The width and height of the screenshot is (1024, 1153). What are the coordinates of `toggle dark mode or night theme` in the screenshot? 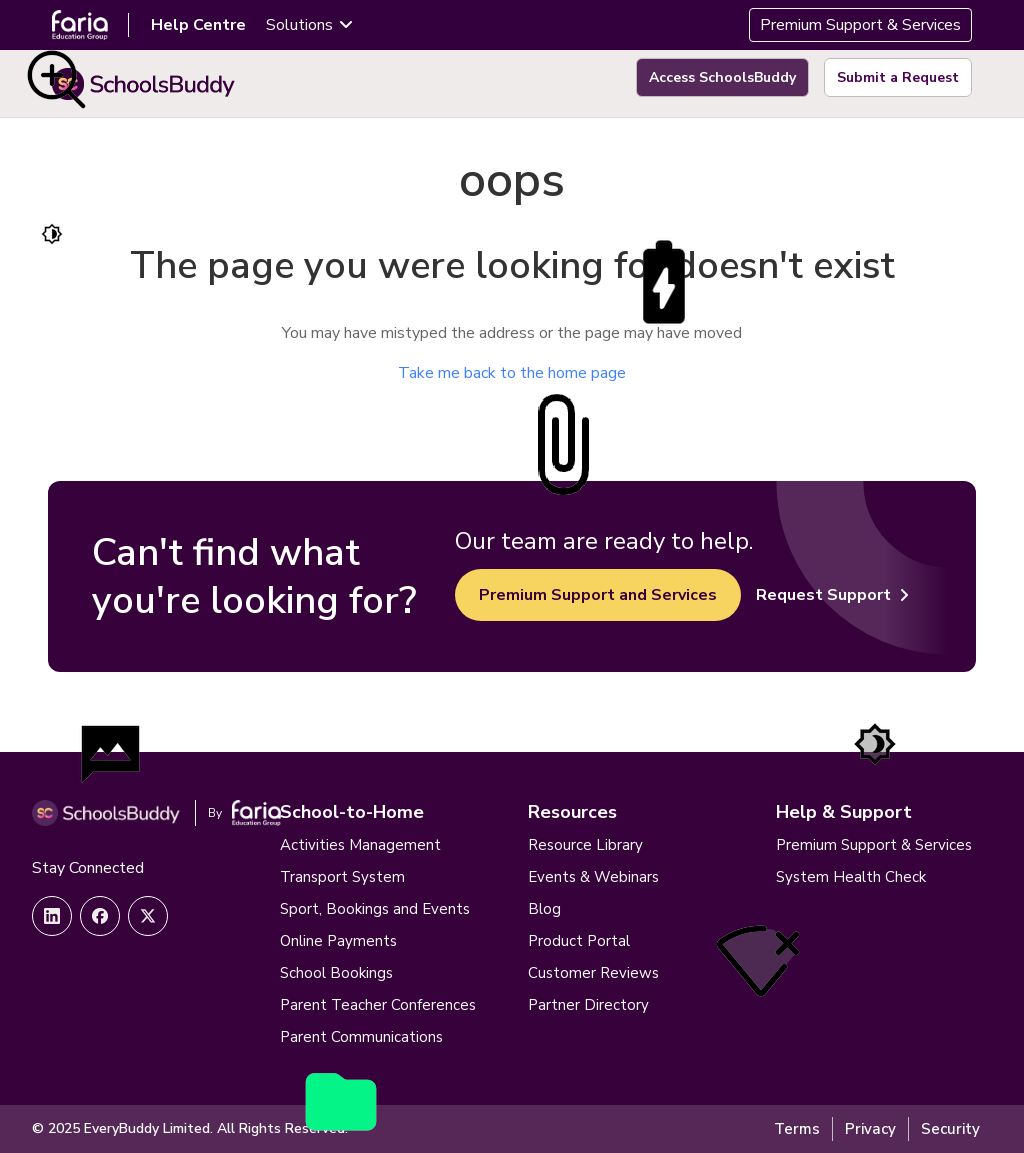 It's located at (875, 744).